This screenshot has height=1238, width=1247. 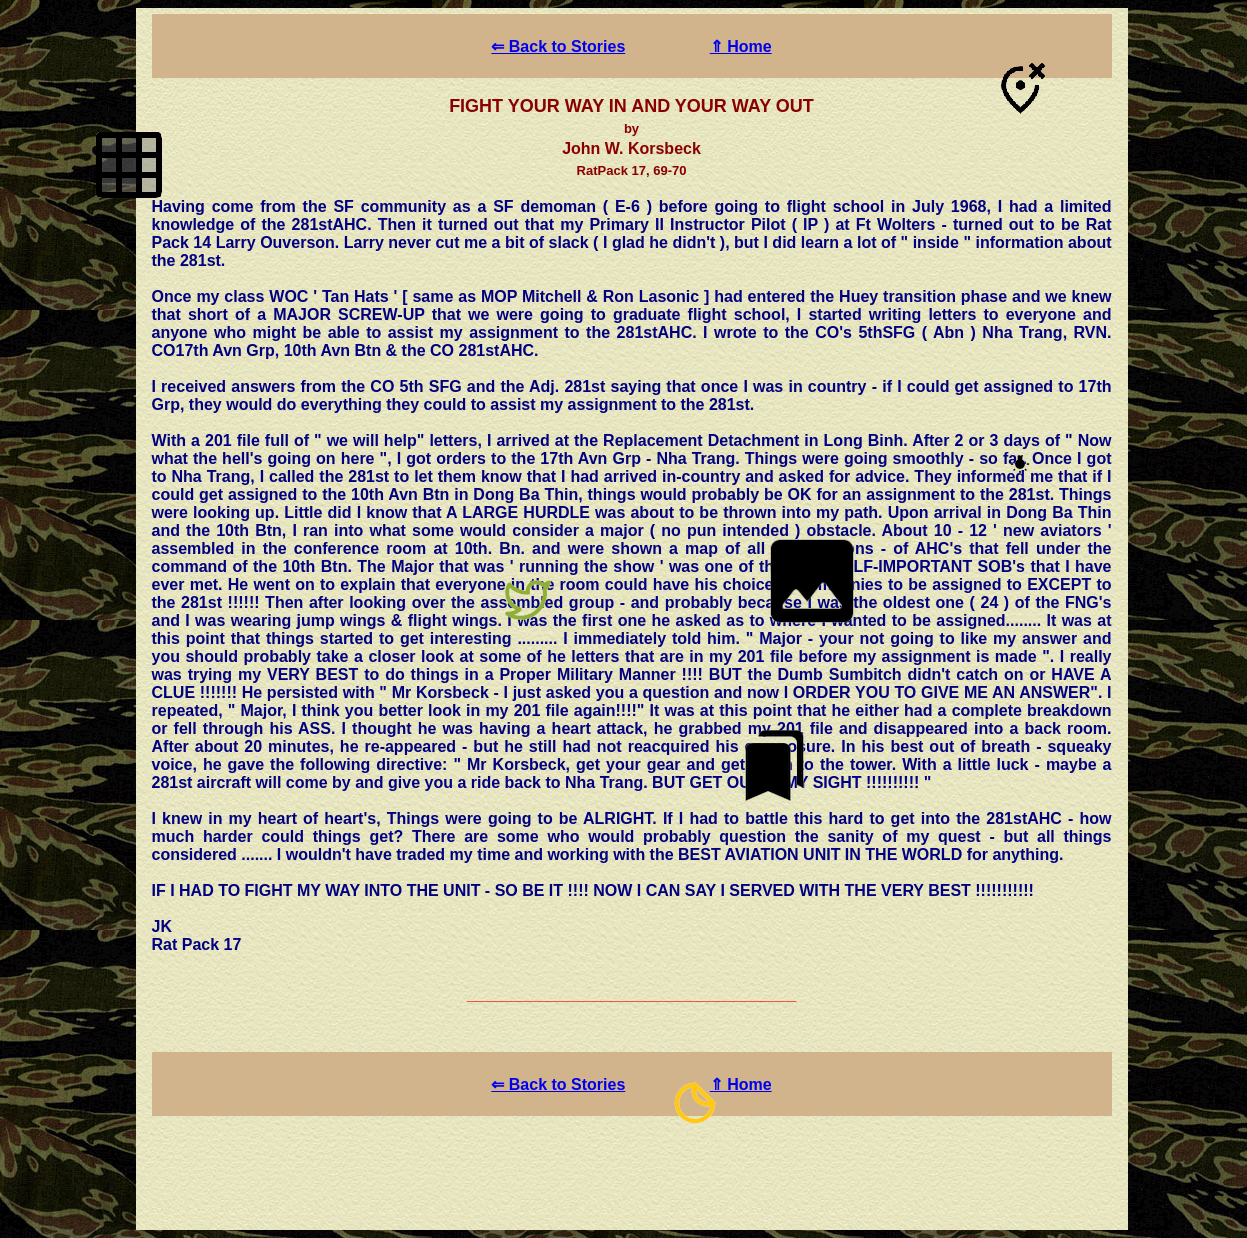 What do you see at coordinates (129, 165) in the screenshot?
I see `toggle grid view layout` at bounding box center [129, 165].